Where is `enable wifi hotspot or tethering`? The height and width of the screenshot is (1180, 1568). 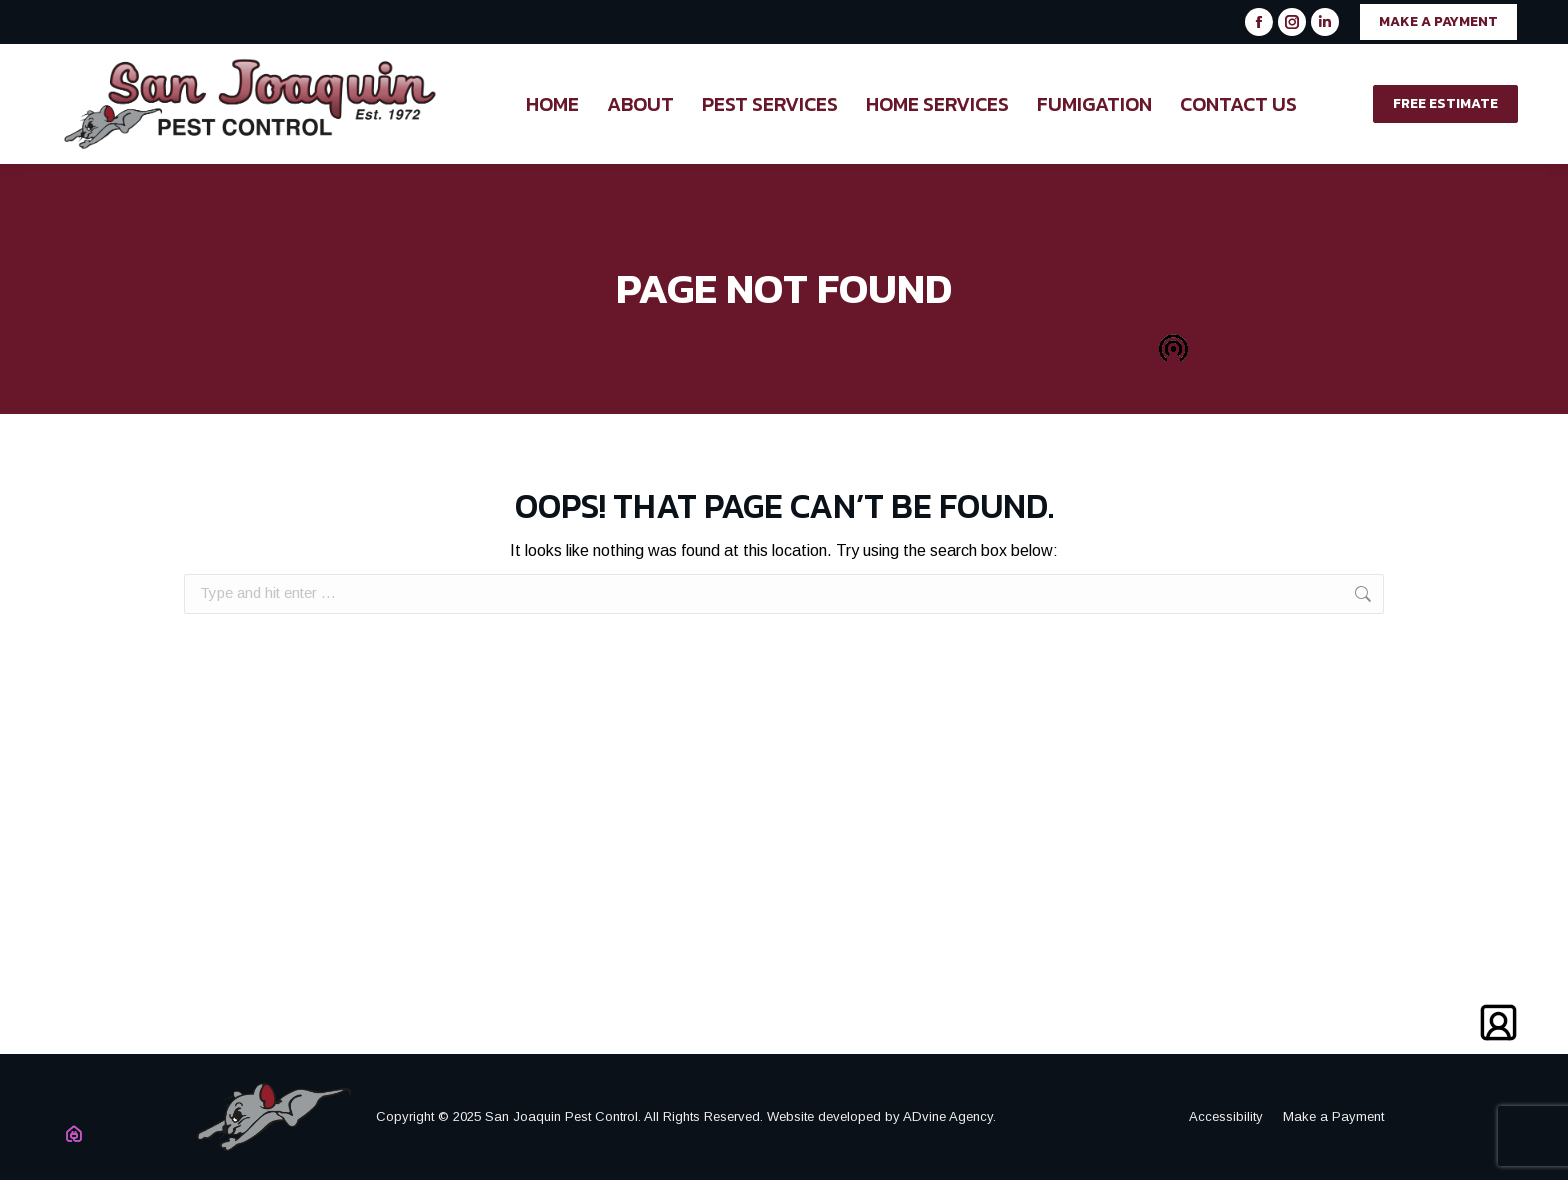
enable wifi hotspot or tethering is located at coordinates (1173, 347).